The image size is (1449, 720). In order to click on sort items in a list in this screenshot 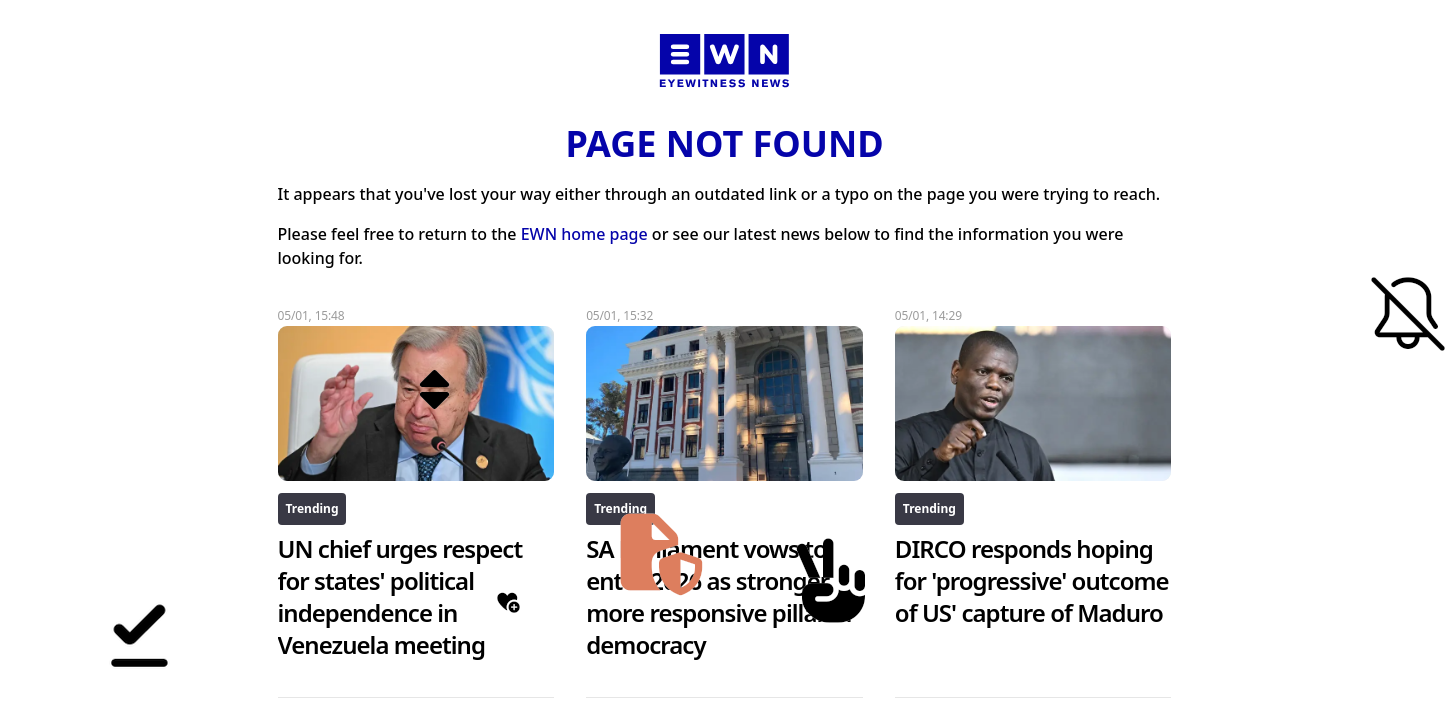, I will do `click(434, 389)`.